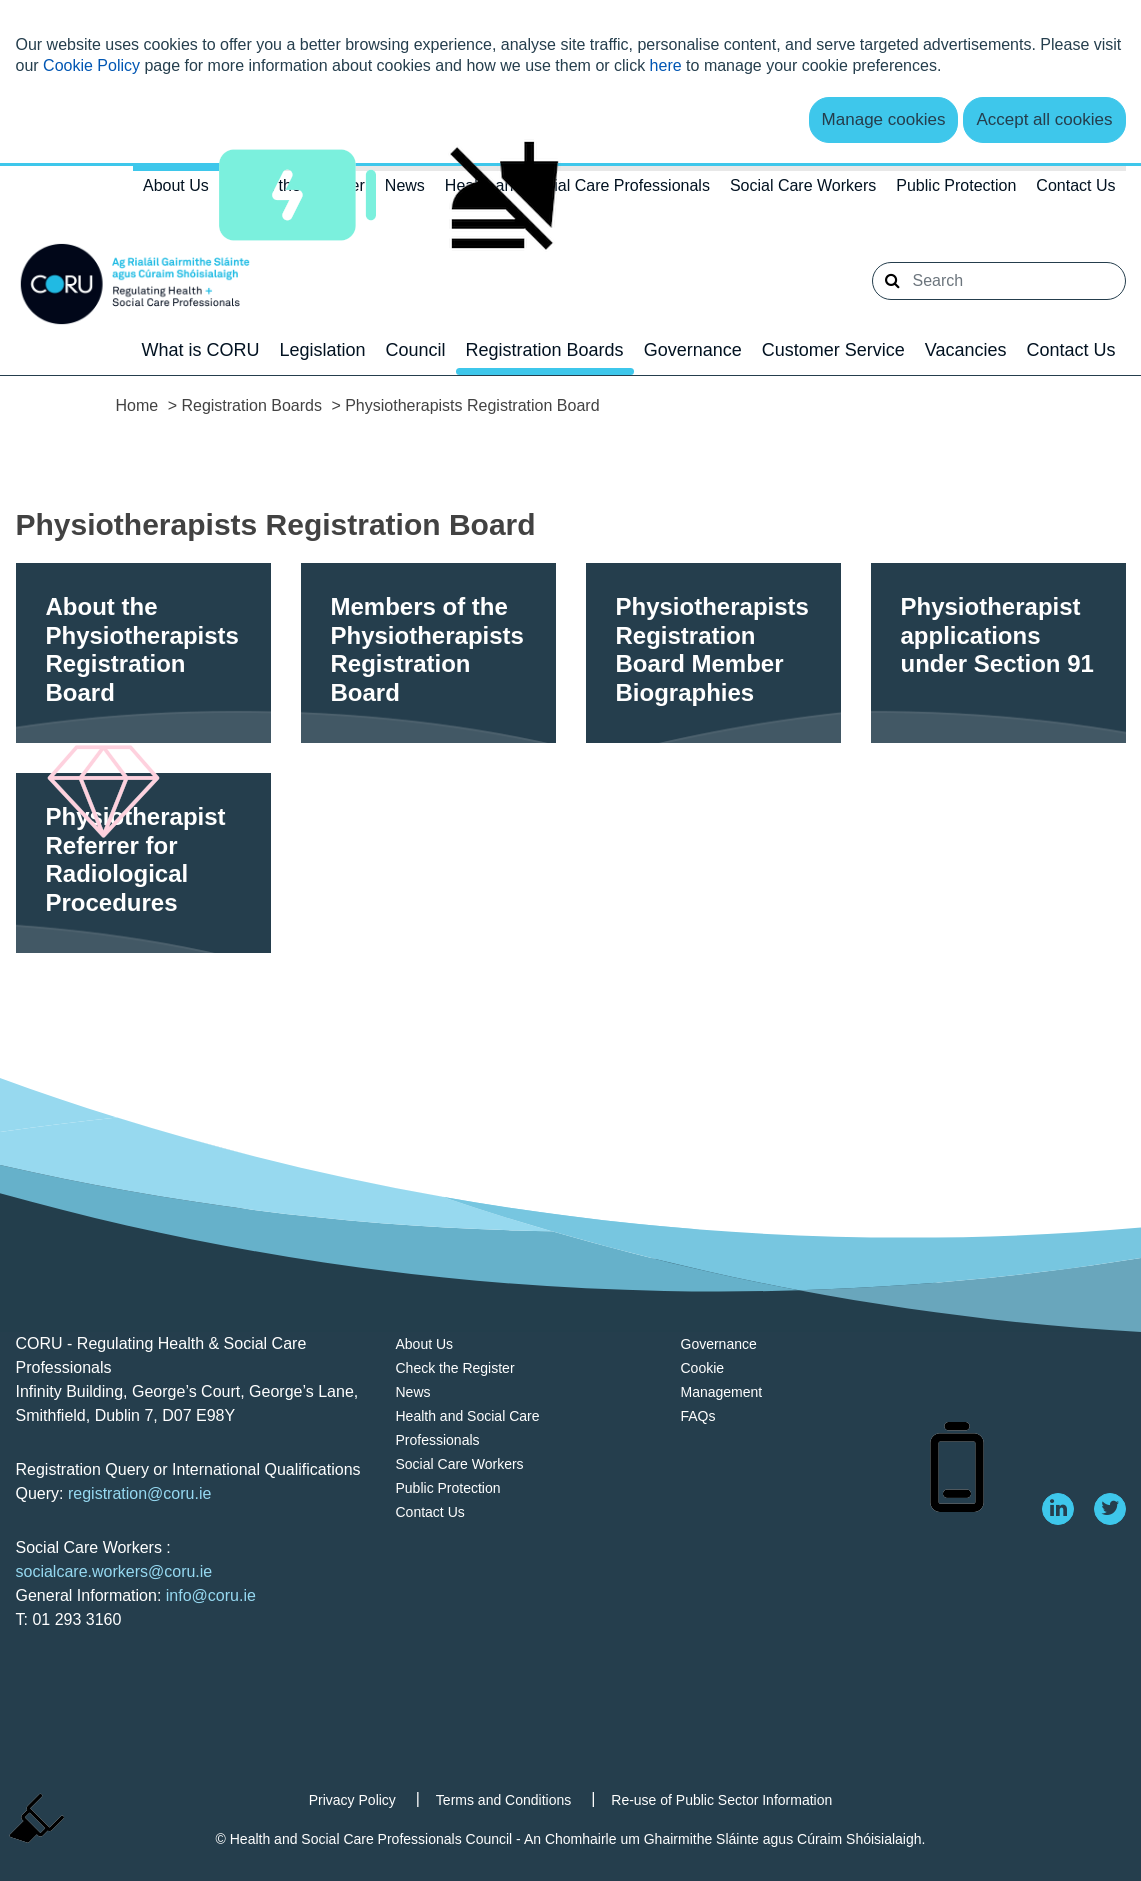 The image size is (1141, 1881). Describe the element at coordinates (957, 1467) in the screenshot. I see `indicates low battery level` at that location.